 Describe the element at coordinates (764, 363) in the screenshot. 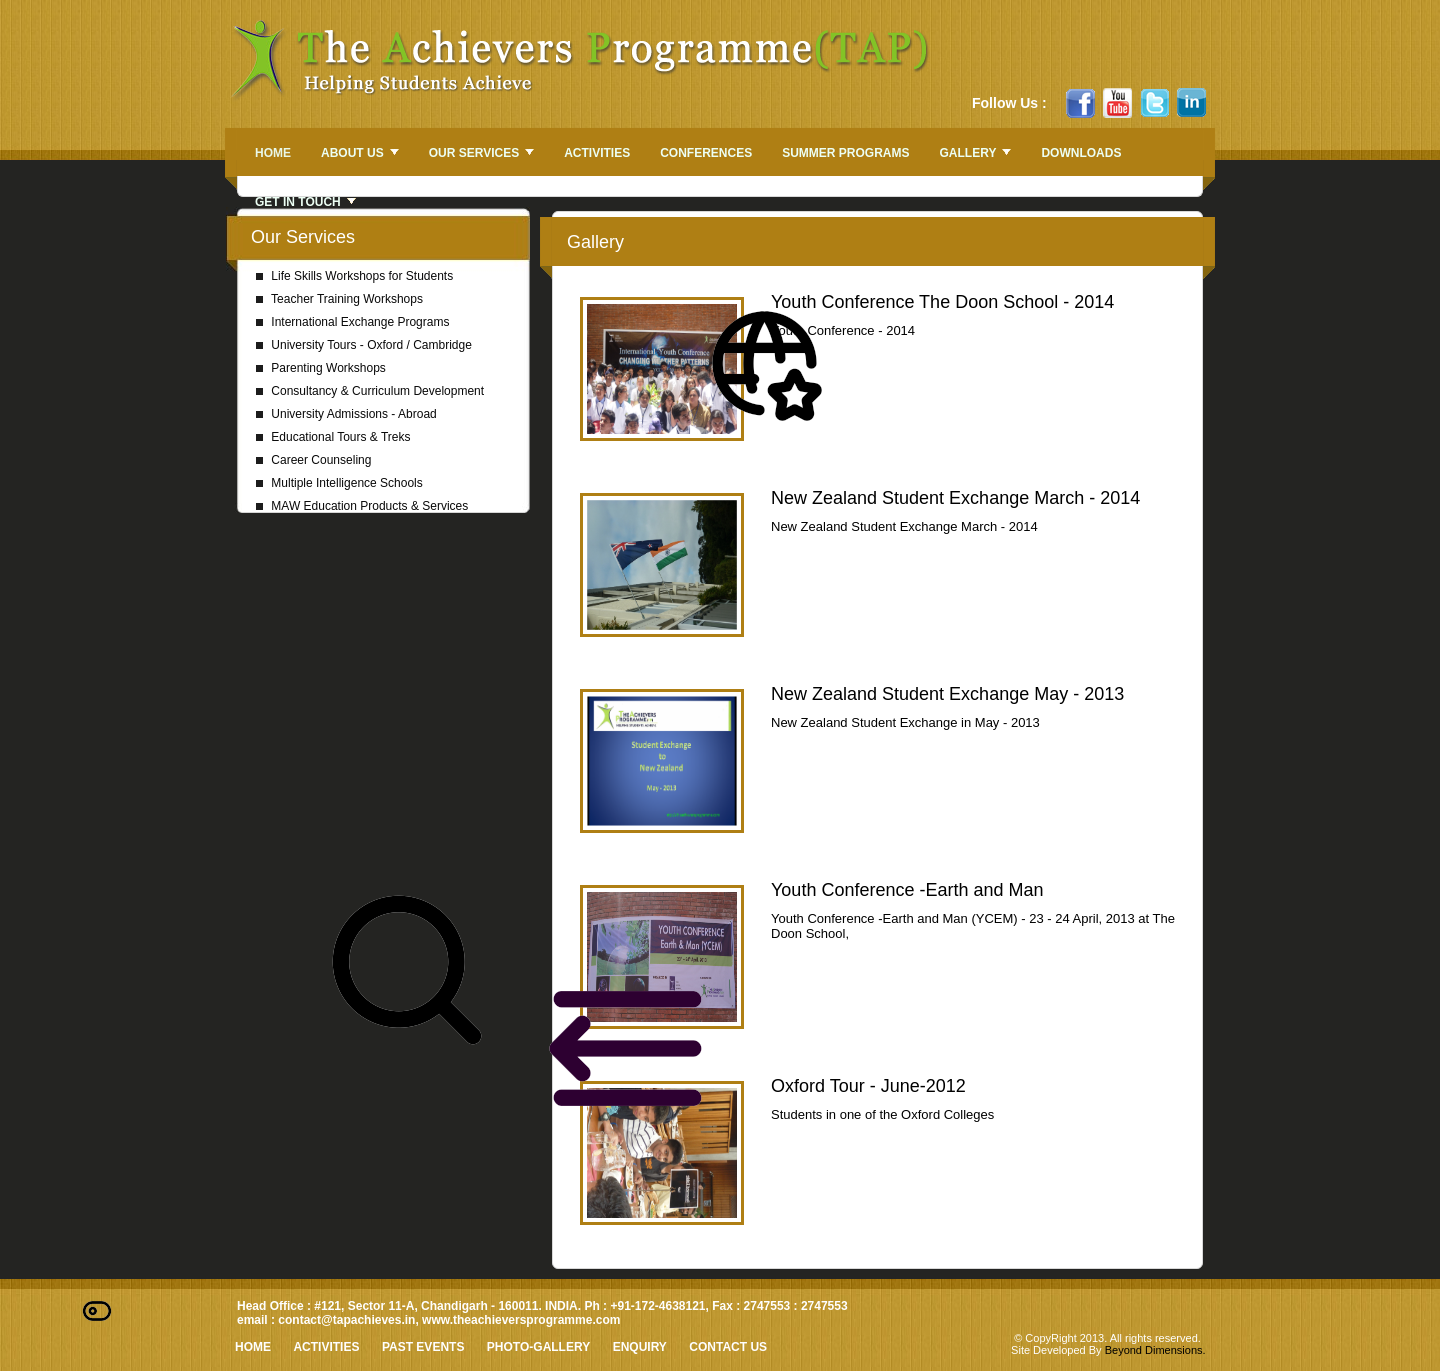

I see `add a website to favorites` at that location.